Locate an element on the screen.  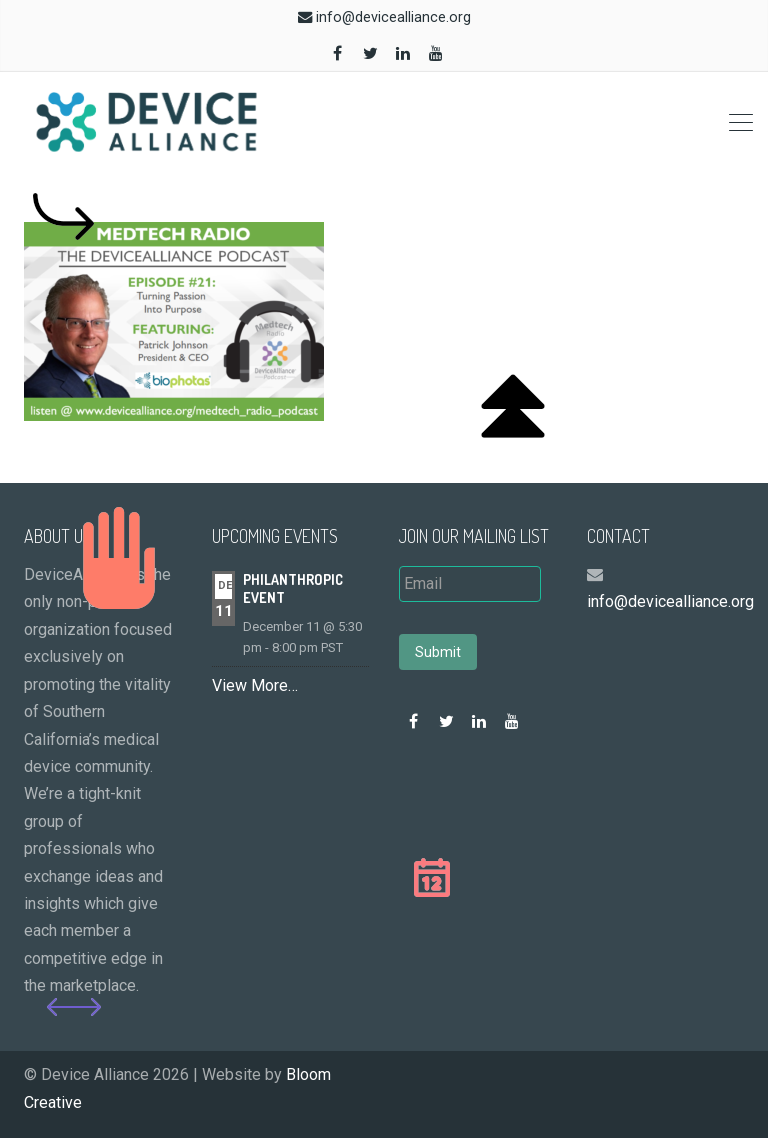
reply to a message is located at coordinates (63, 216).